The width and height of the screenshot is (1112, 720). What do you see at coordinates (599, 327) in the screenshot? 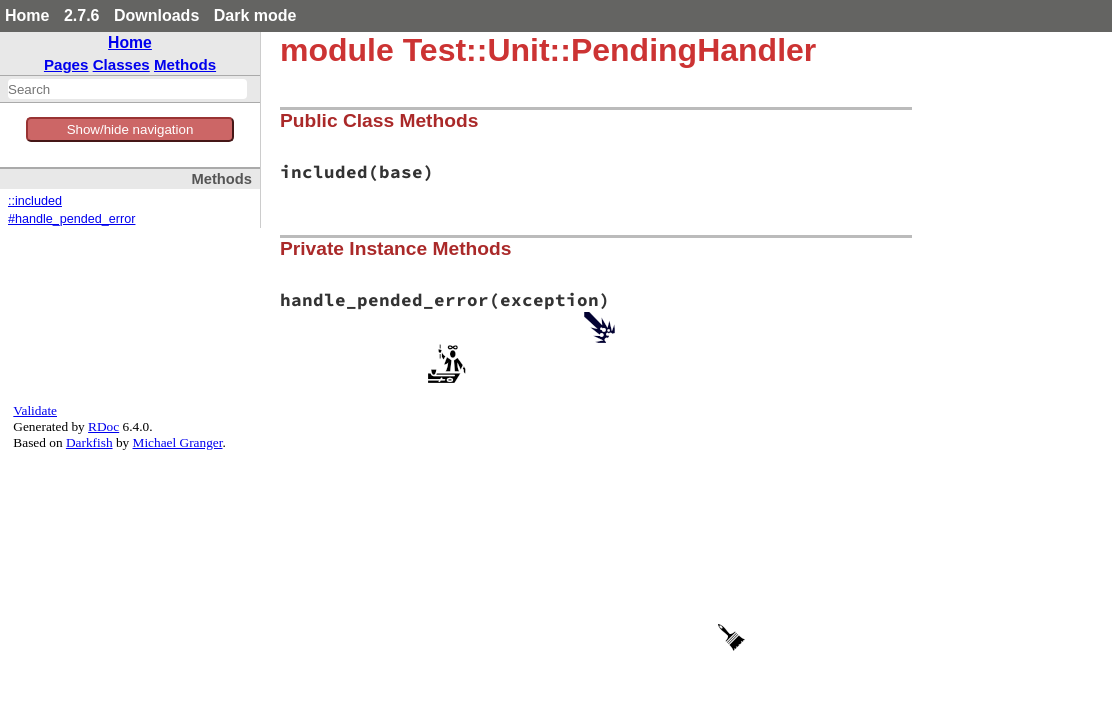
I see `activate a beam or energy attack` at bounding box center [599, 327].